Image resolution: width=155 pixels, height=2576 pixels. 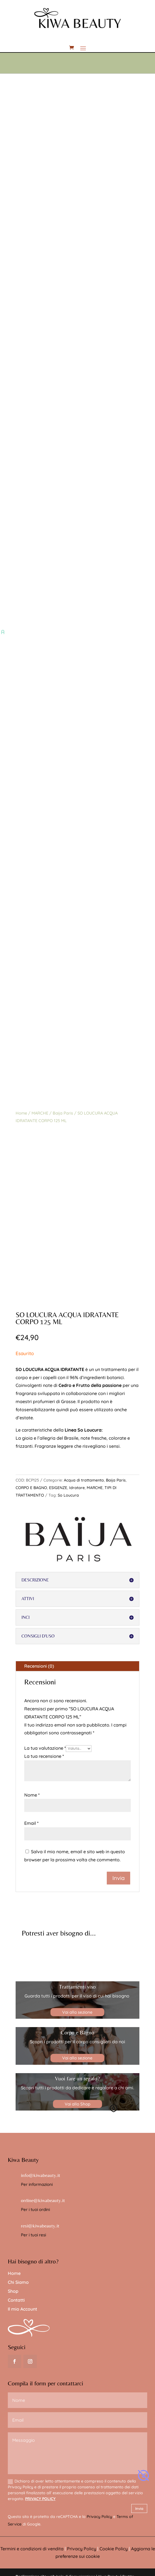 What do you see at coordinates (143, 2475) in the screenshot?
I see `disable copyleft licensing` at bounding box center [143, 2475].